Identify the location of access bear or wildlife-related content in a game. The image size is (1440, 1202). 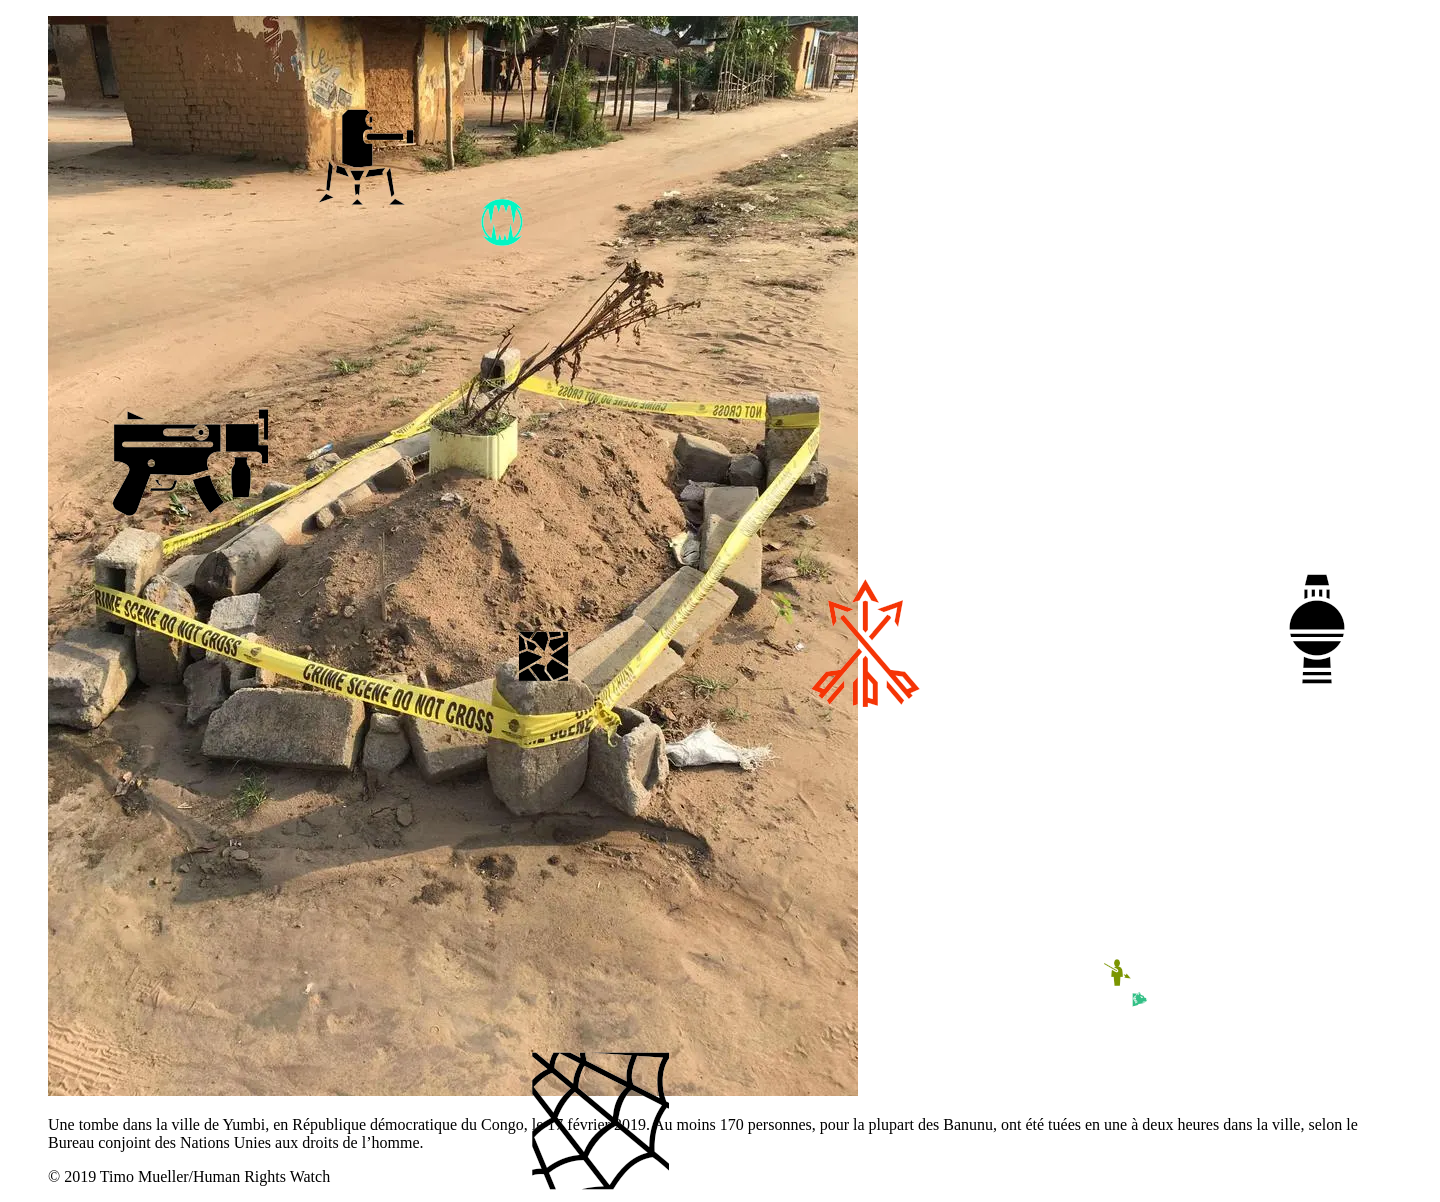
(1140, 999).